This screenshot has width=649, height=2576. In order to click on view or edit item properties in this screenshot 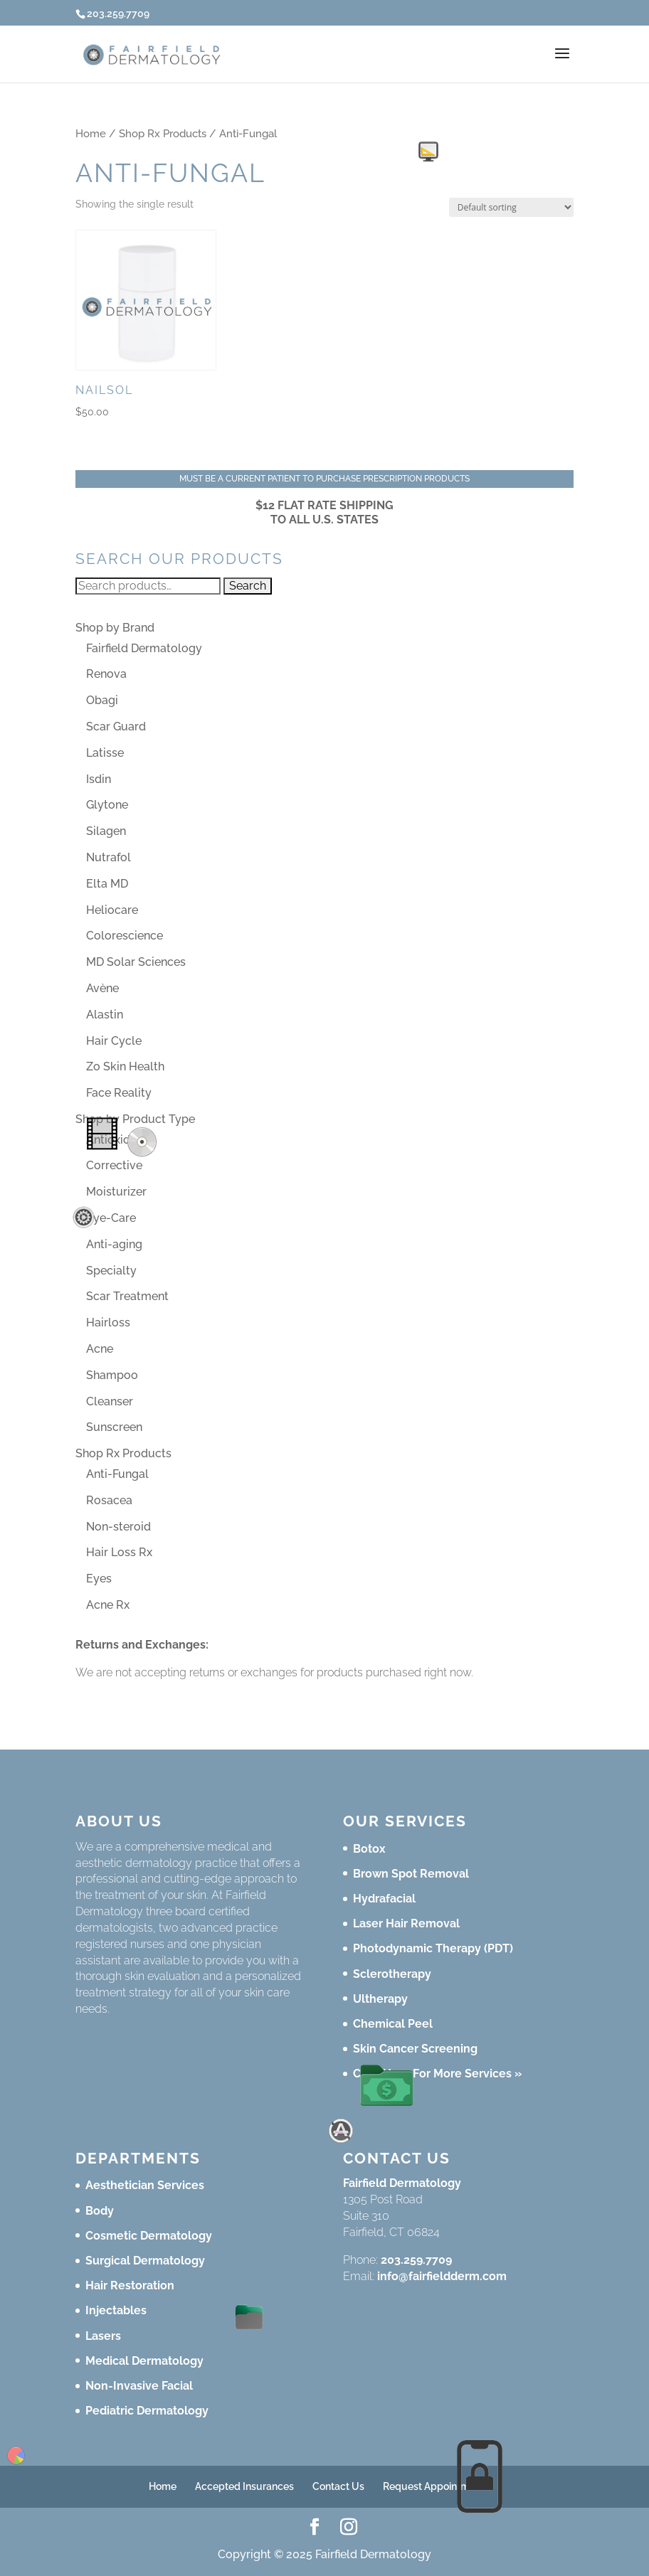, I will do `click(83, 1217)`.